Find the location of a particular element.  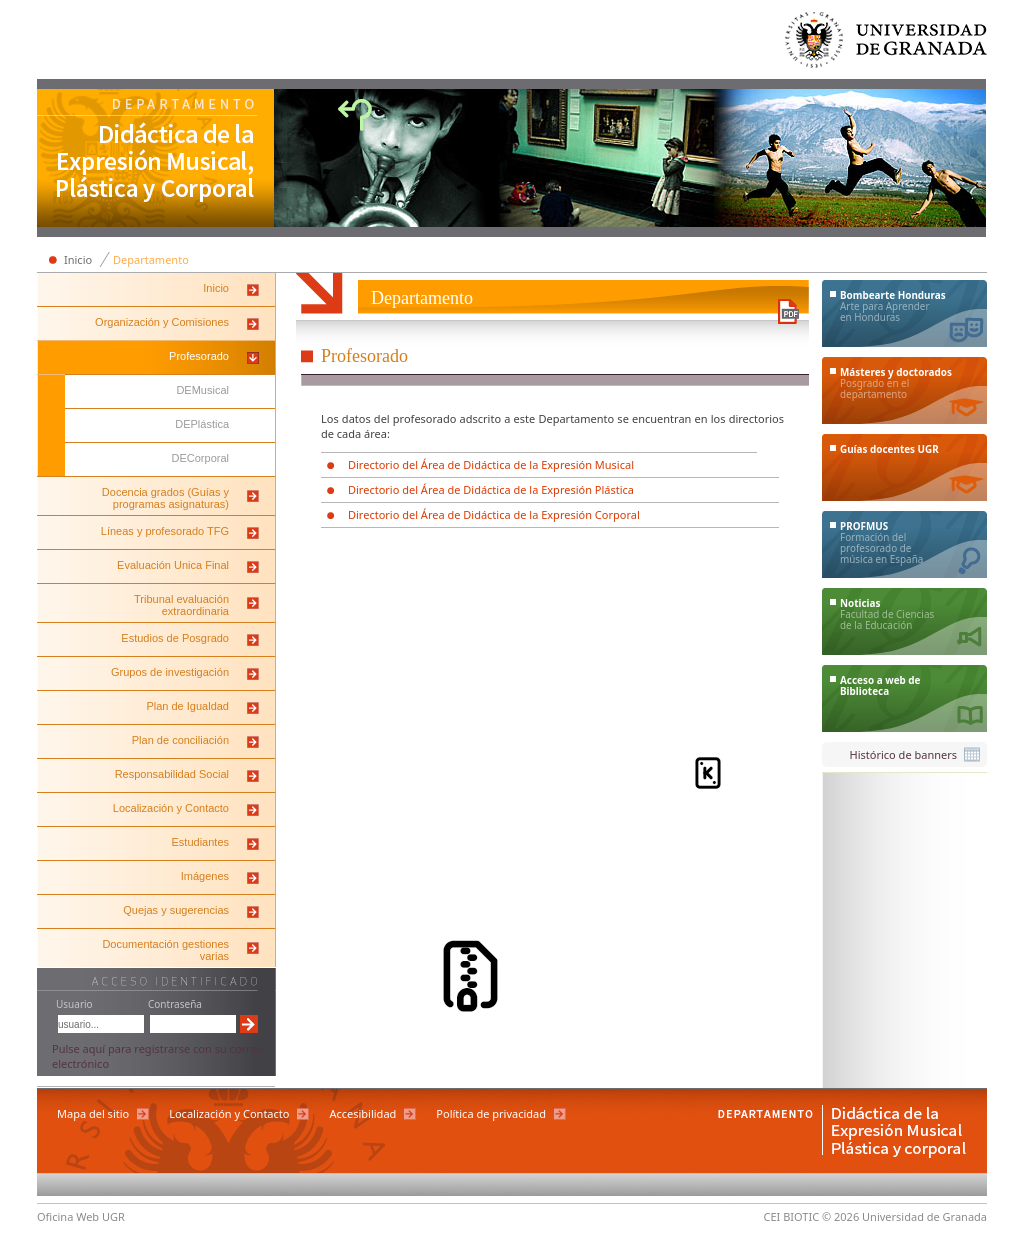

compressed or zipped file is located at coordinates (470, 974).